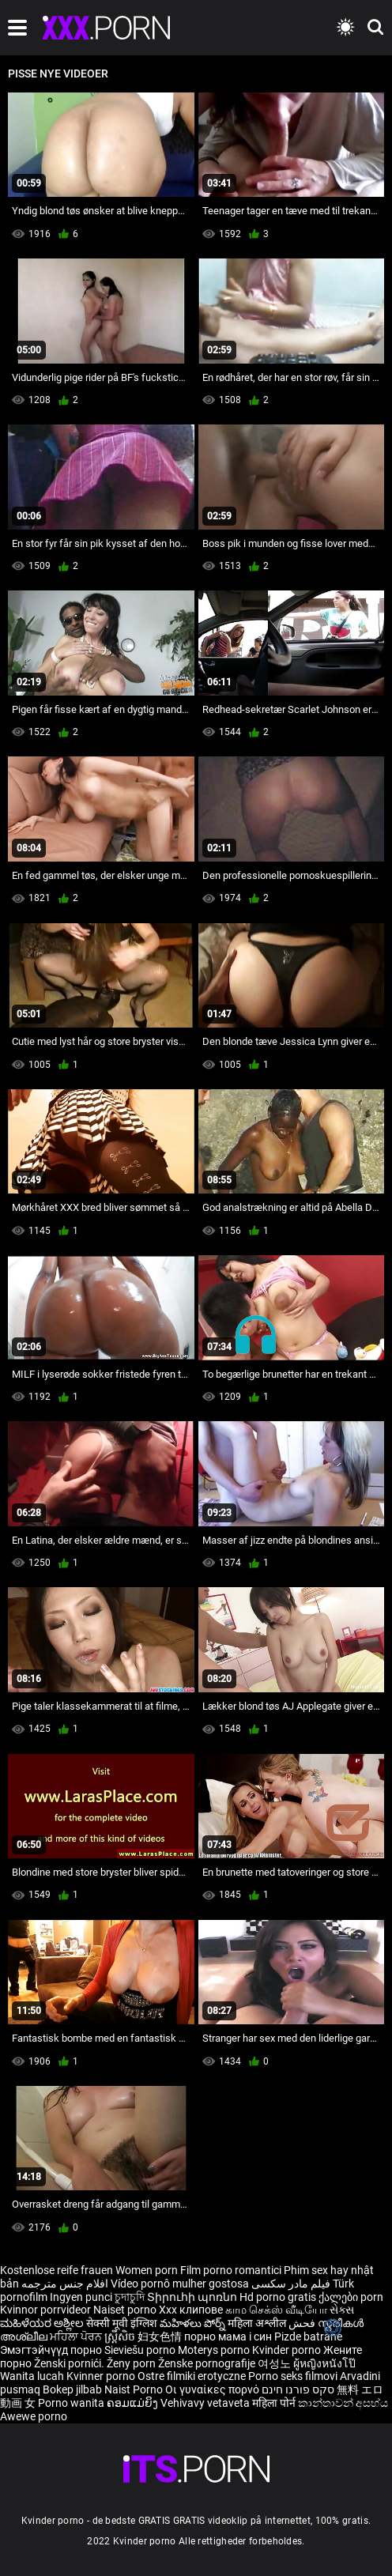 This screenshot has width=392, height=2576. What do you see at coordinates (333, 2328) in the screenshot?
I see `corona engine logo` at bounding box center [333, 2328].